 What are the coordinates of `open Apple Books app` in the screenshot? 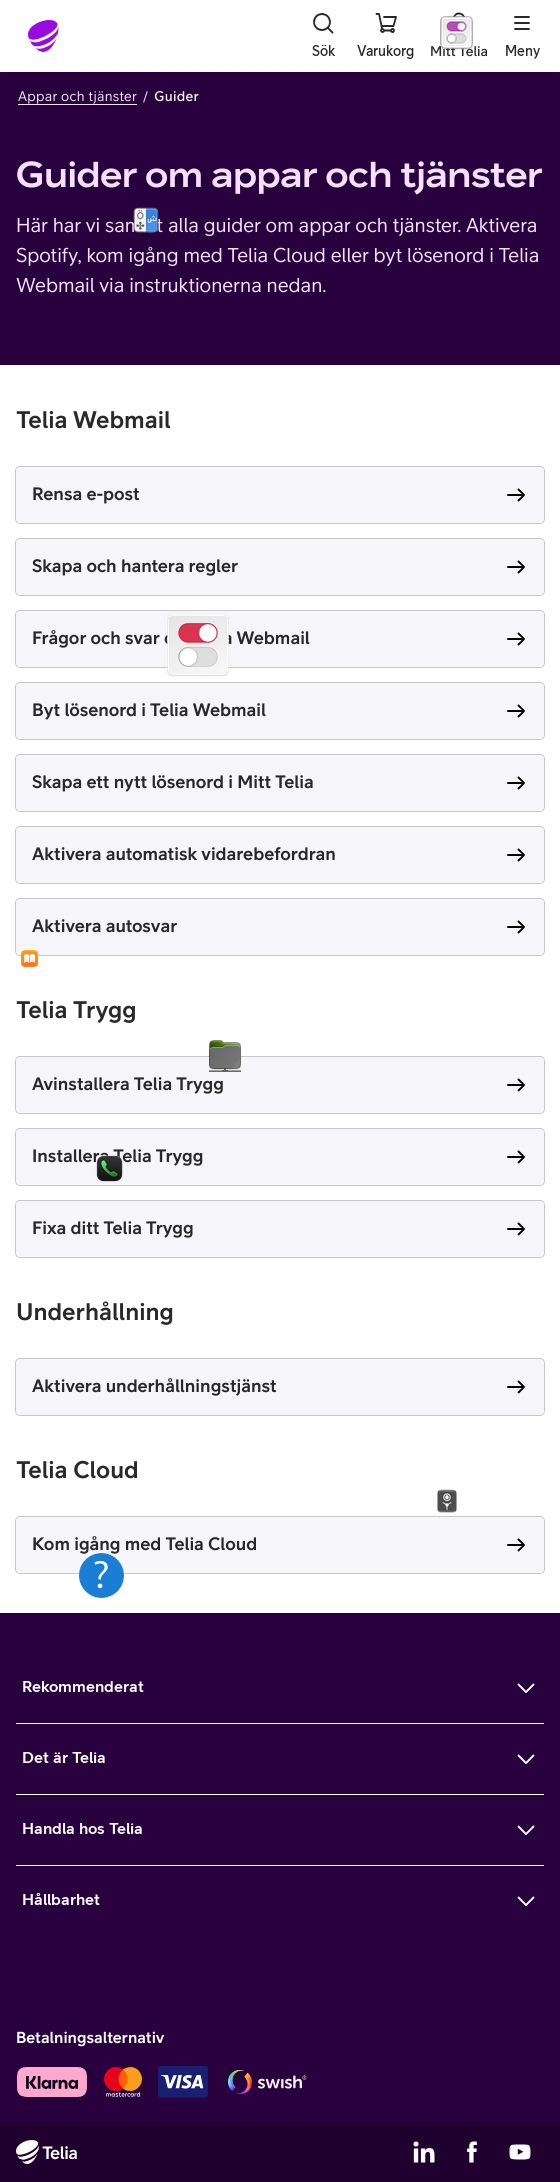 It's located at (29, 958).